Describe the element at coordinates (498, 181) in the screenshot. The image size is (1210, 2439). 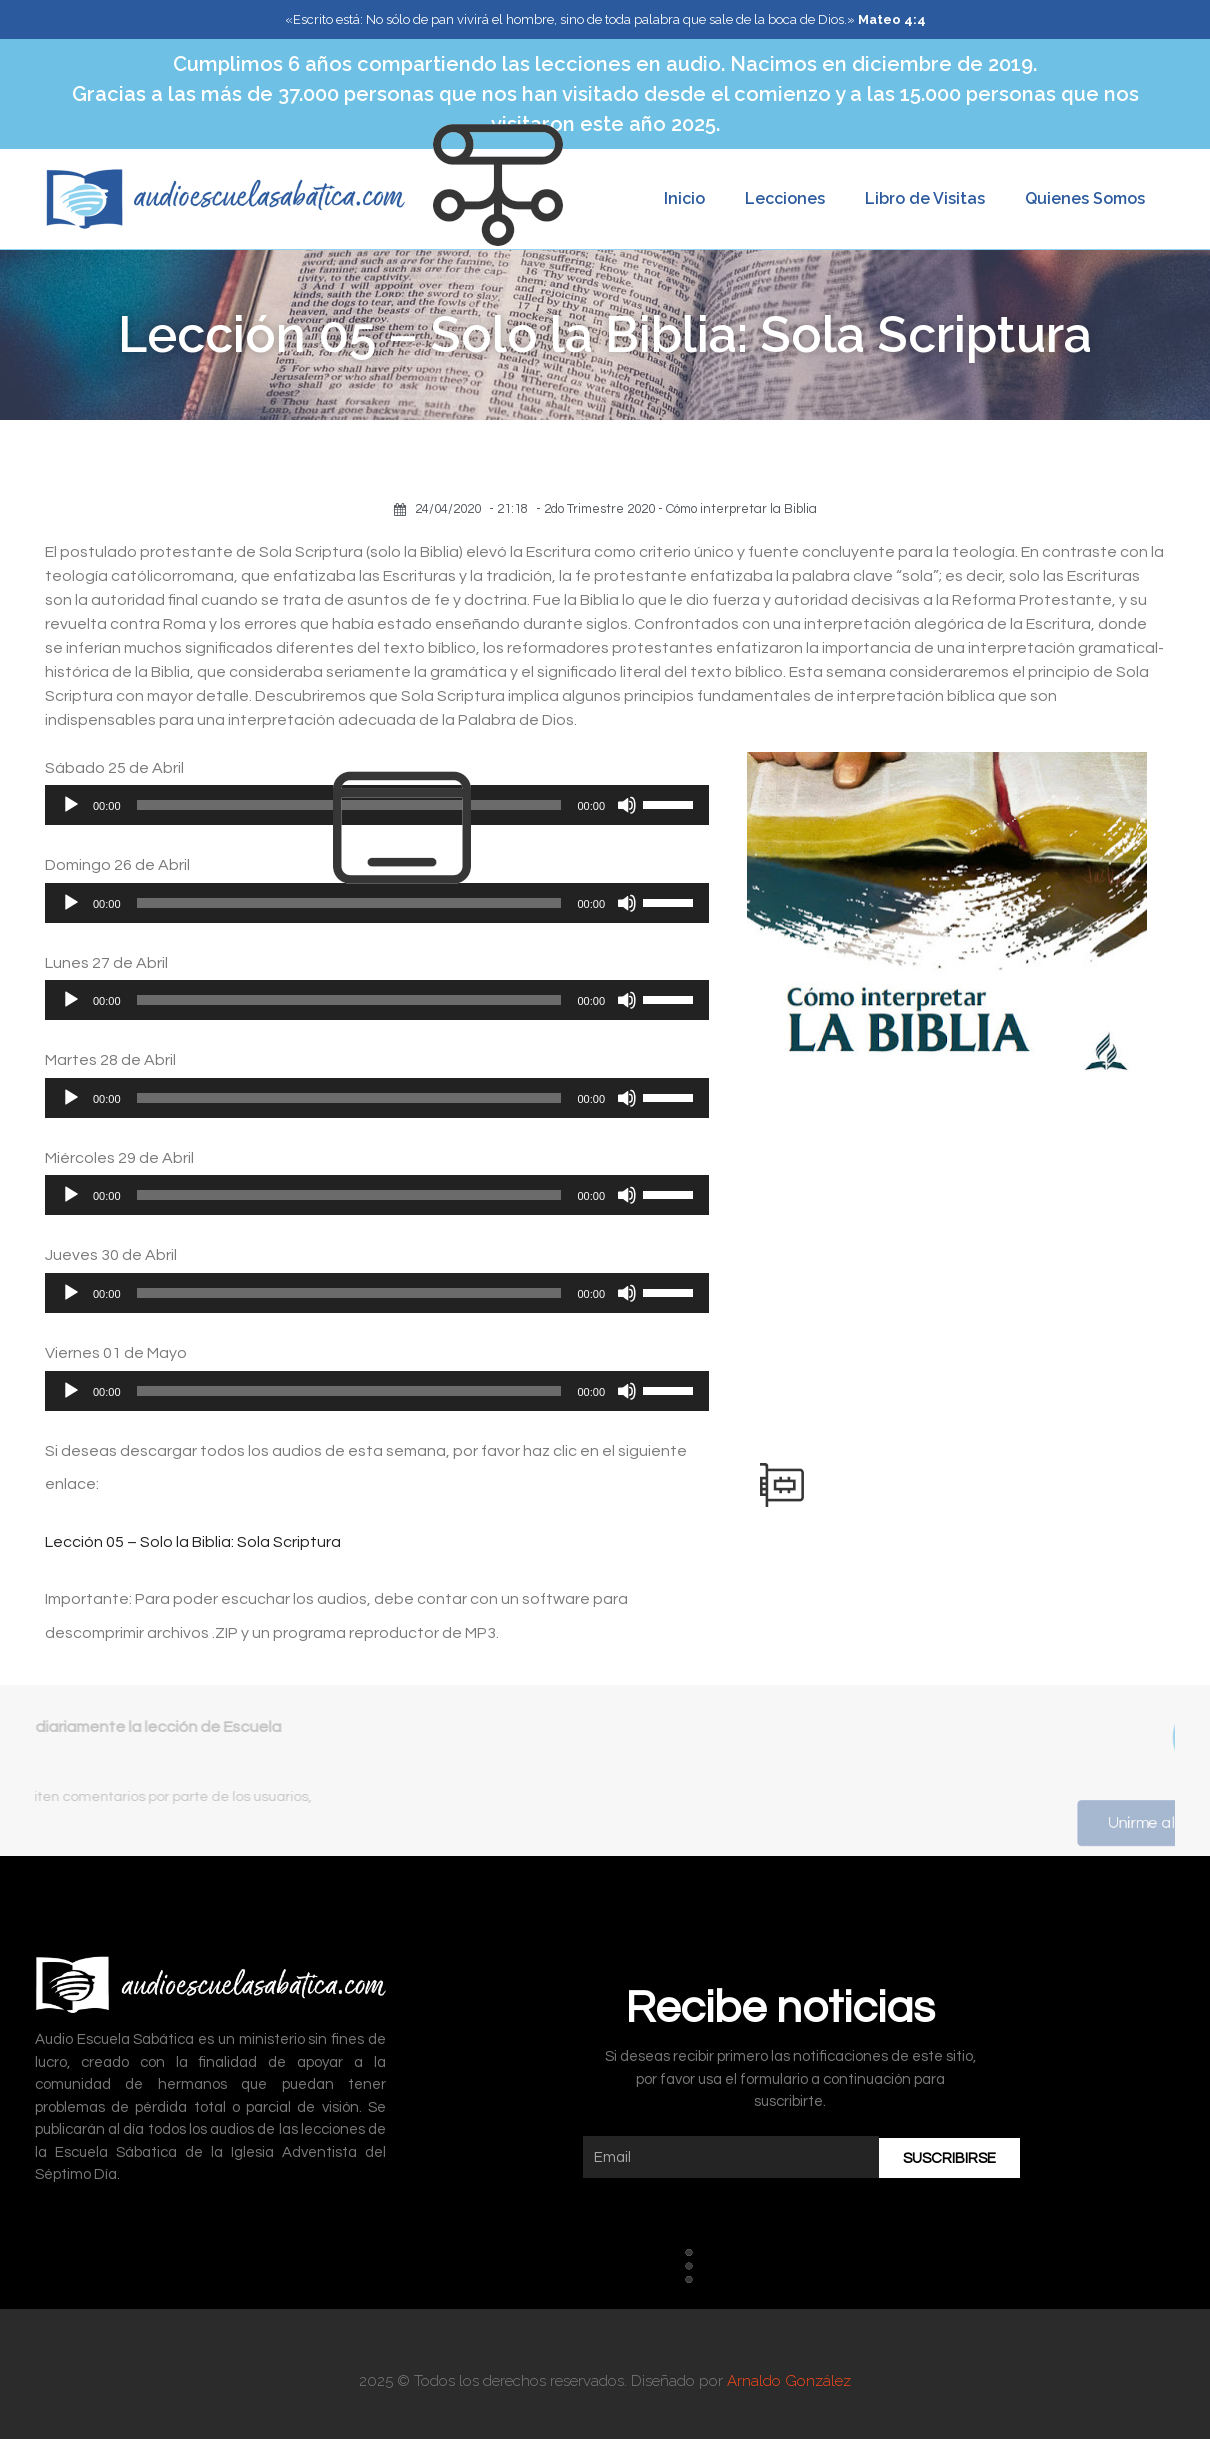
I see `configure network proxy settings` at that location.